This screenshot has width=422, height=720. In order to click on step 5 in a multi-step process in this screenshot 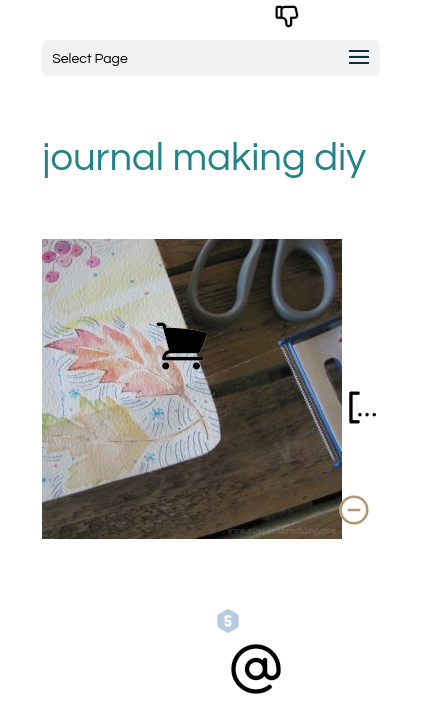, I will do `click(228, 621)`.